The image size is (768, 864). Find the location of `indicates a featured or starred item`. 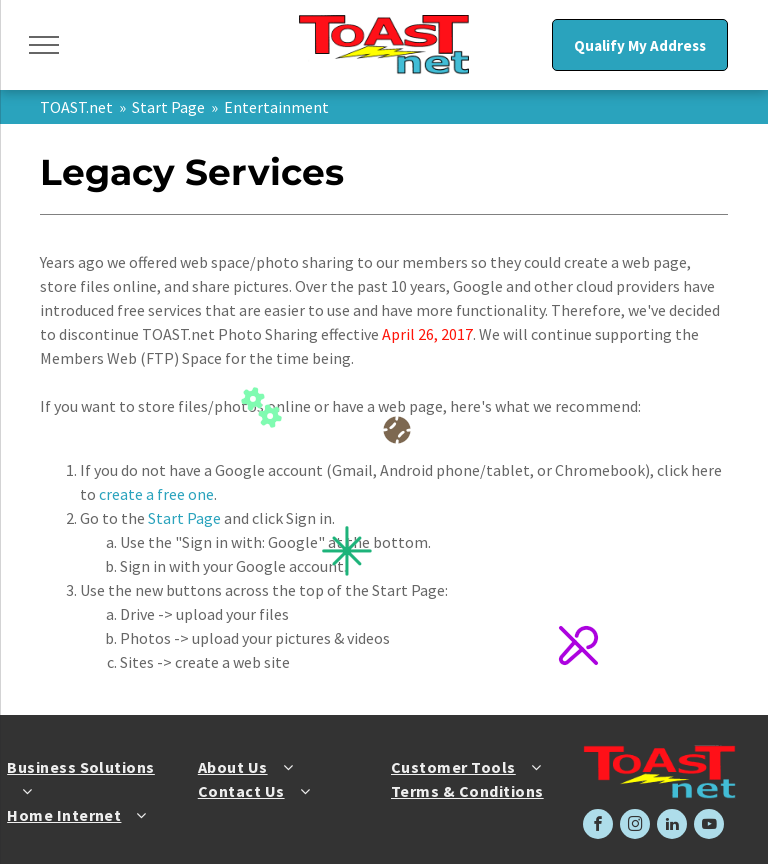

indicates a featured or starred item is located at coordinates (347, 551).